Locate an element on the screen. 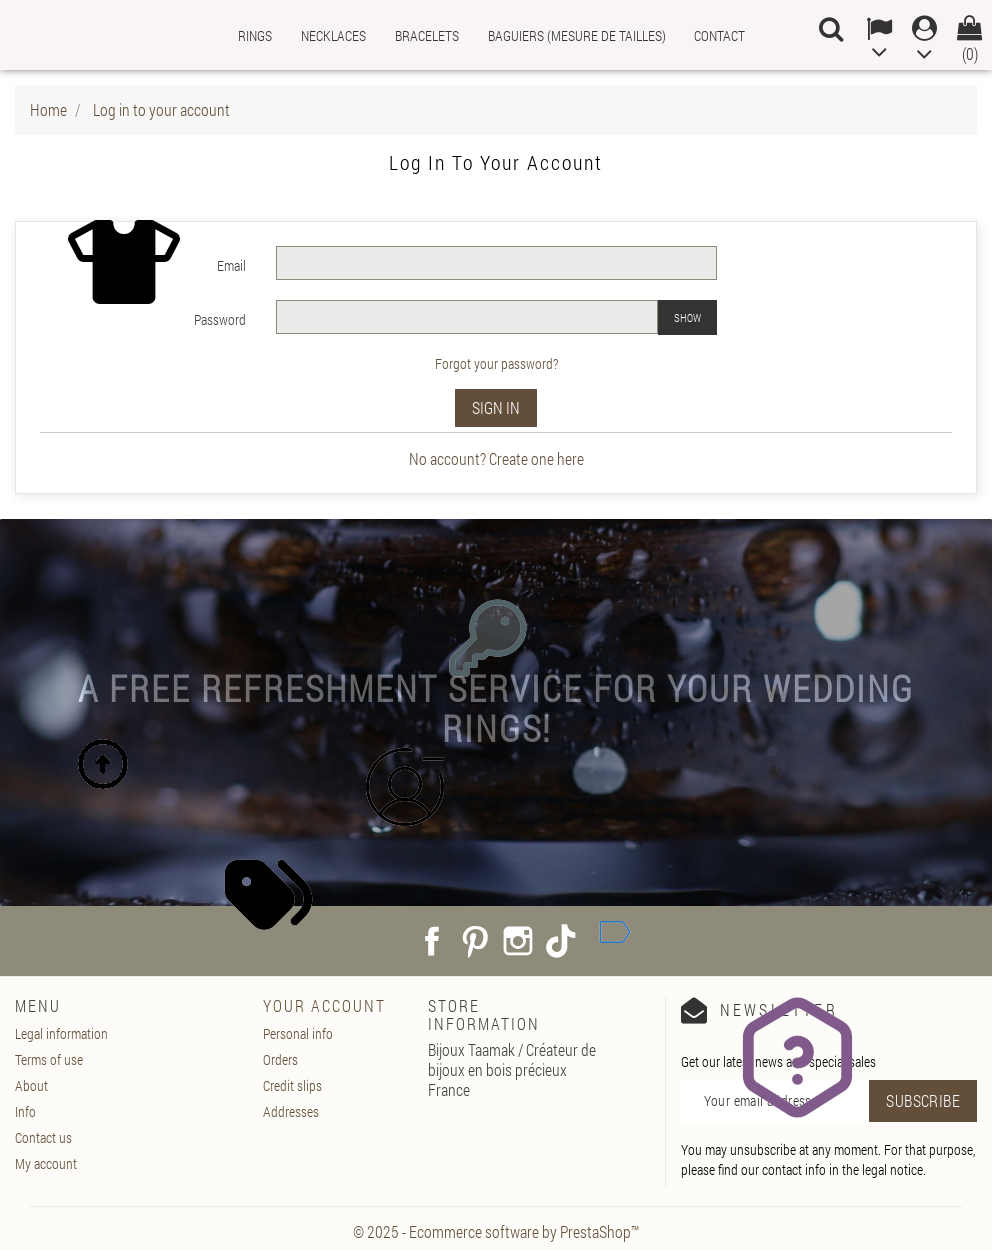 Image resolution: width=992 pixels, height=1250 pixels. add a tag or label to an item is located at coordinates (614, 932).